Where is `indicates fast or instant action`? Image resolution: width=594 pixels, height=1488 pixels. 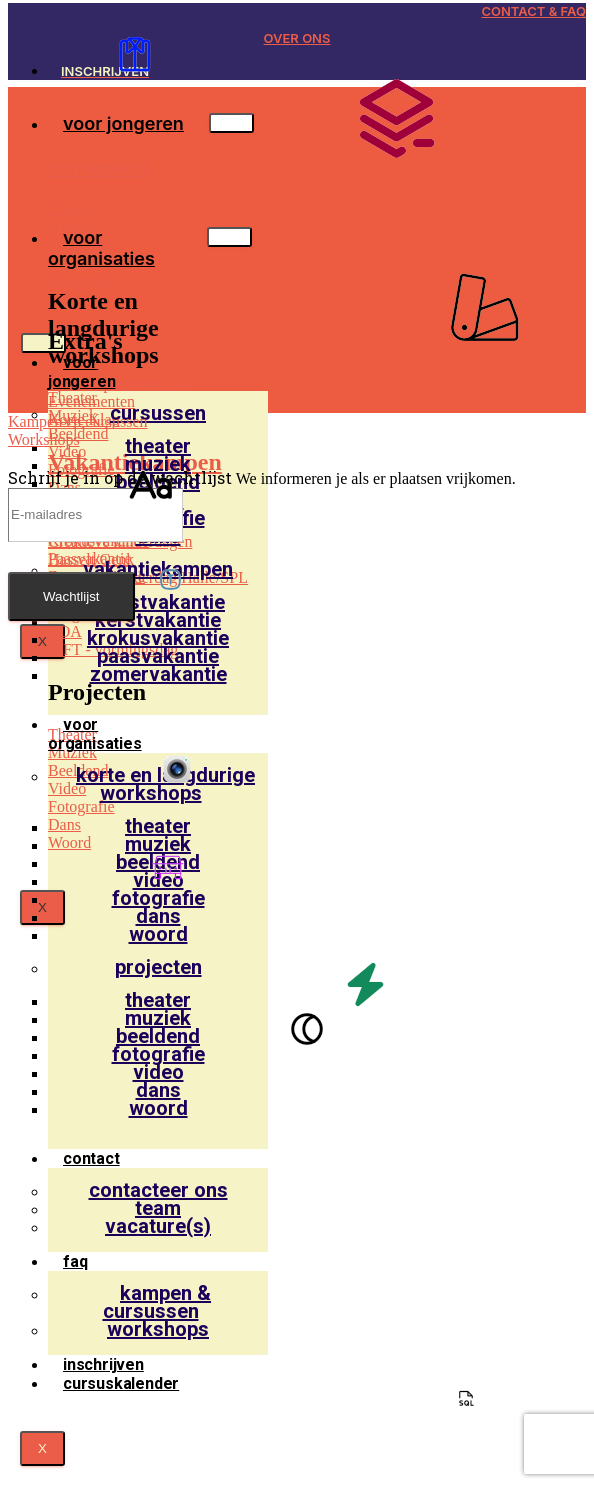
indicates fast or instant action is located at coordinates (365, 984).